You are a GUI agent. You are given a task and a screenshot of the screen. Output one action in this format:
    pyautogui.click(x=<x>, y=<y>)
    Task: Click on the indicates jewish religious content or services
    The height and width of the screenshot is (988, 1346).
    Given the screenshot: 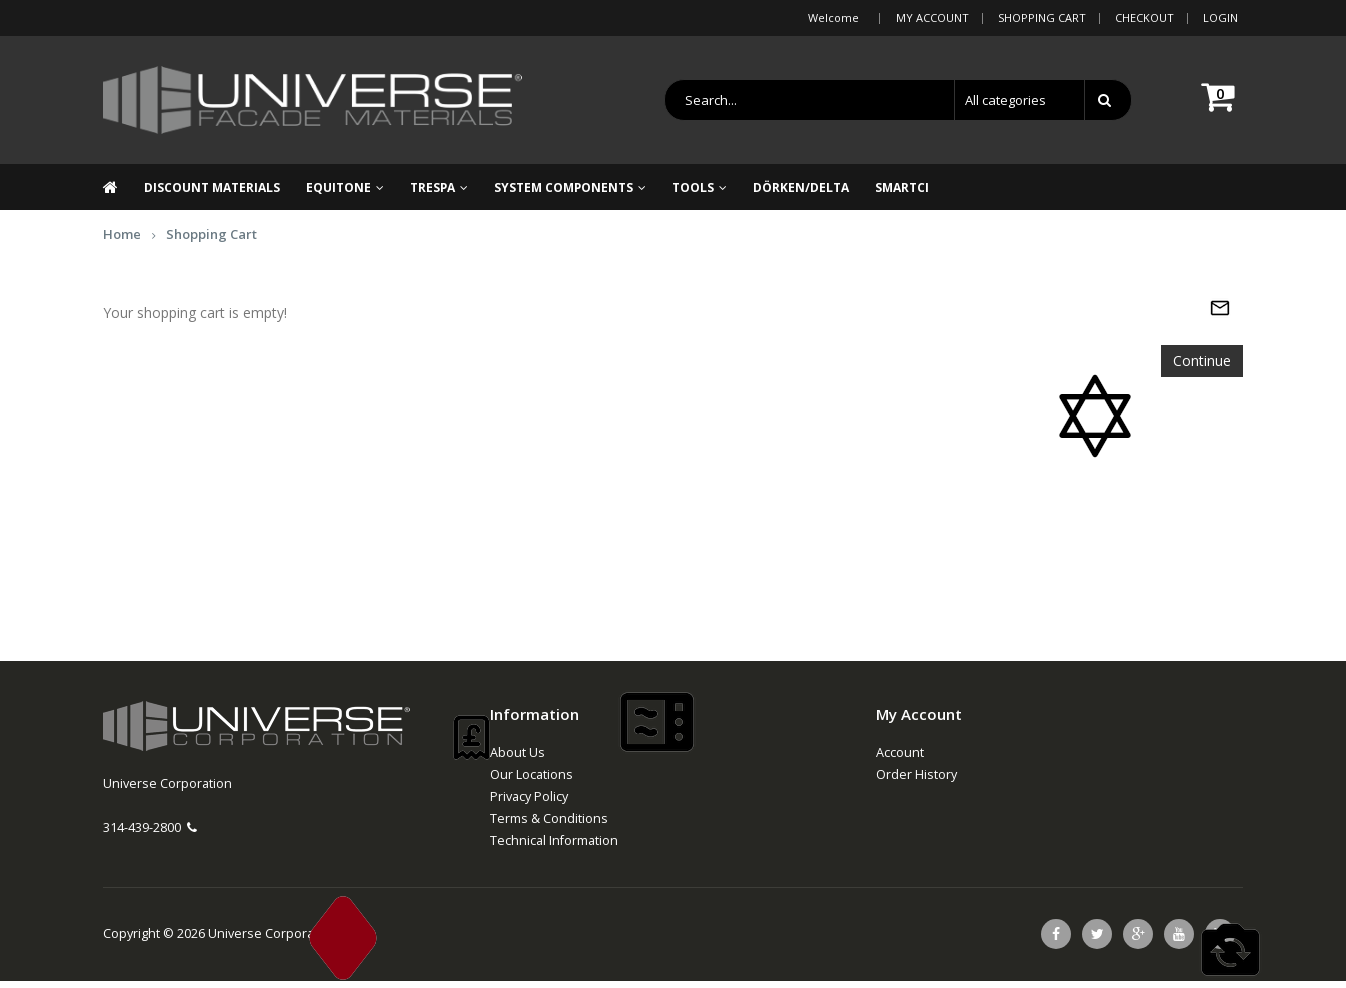 What is the action you would take?
    pyautogui.click(x=1095, y=416)
    